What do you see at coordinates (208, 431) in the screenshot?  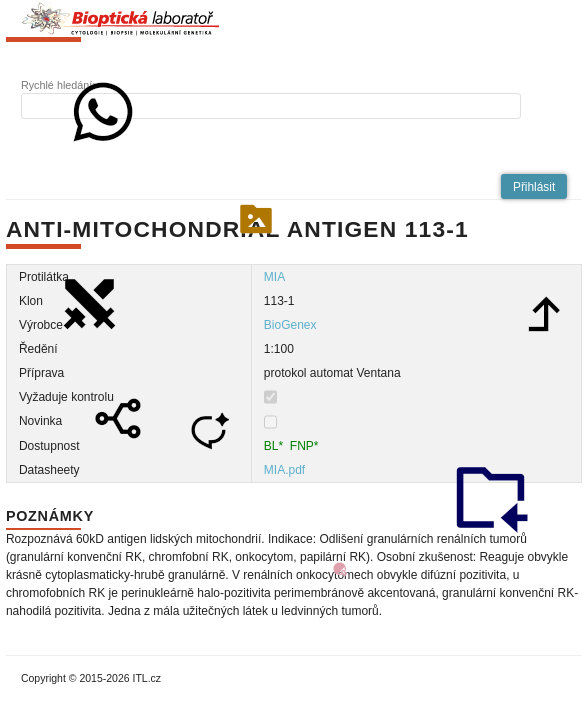 I see `start a conversation with AI assistant` at bounding box center [208, 431].